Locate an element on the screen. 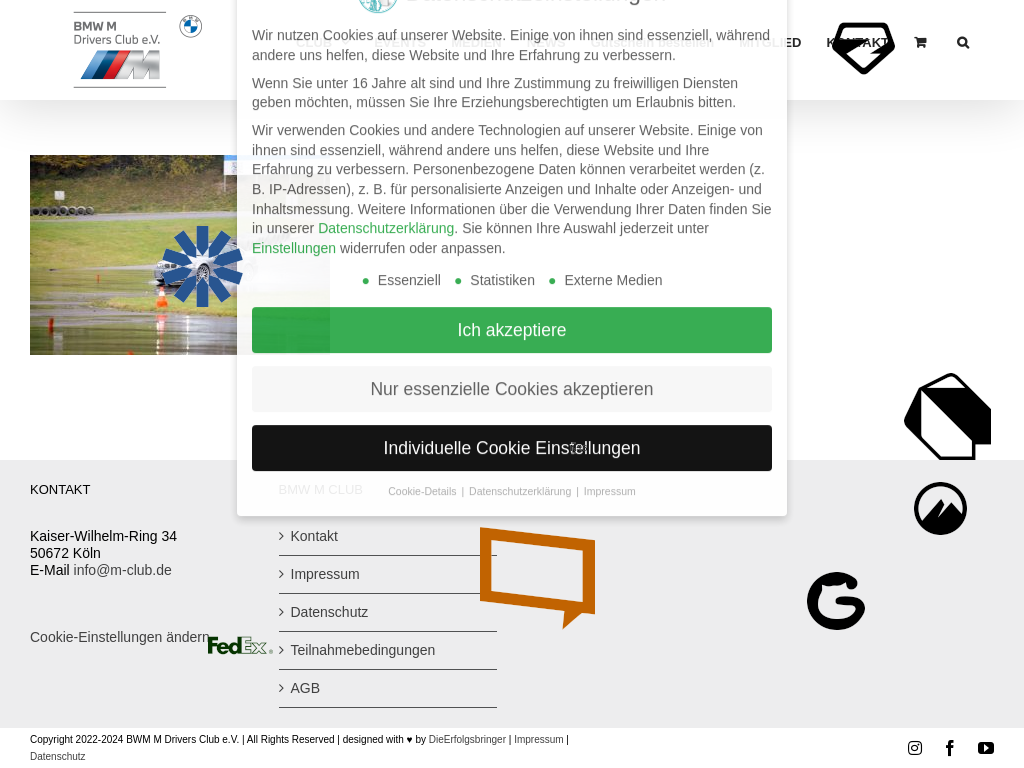 This screenshot has width=1024, height=768. open the FedEx shipping app is located at coordinates (240, 645).